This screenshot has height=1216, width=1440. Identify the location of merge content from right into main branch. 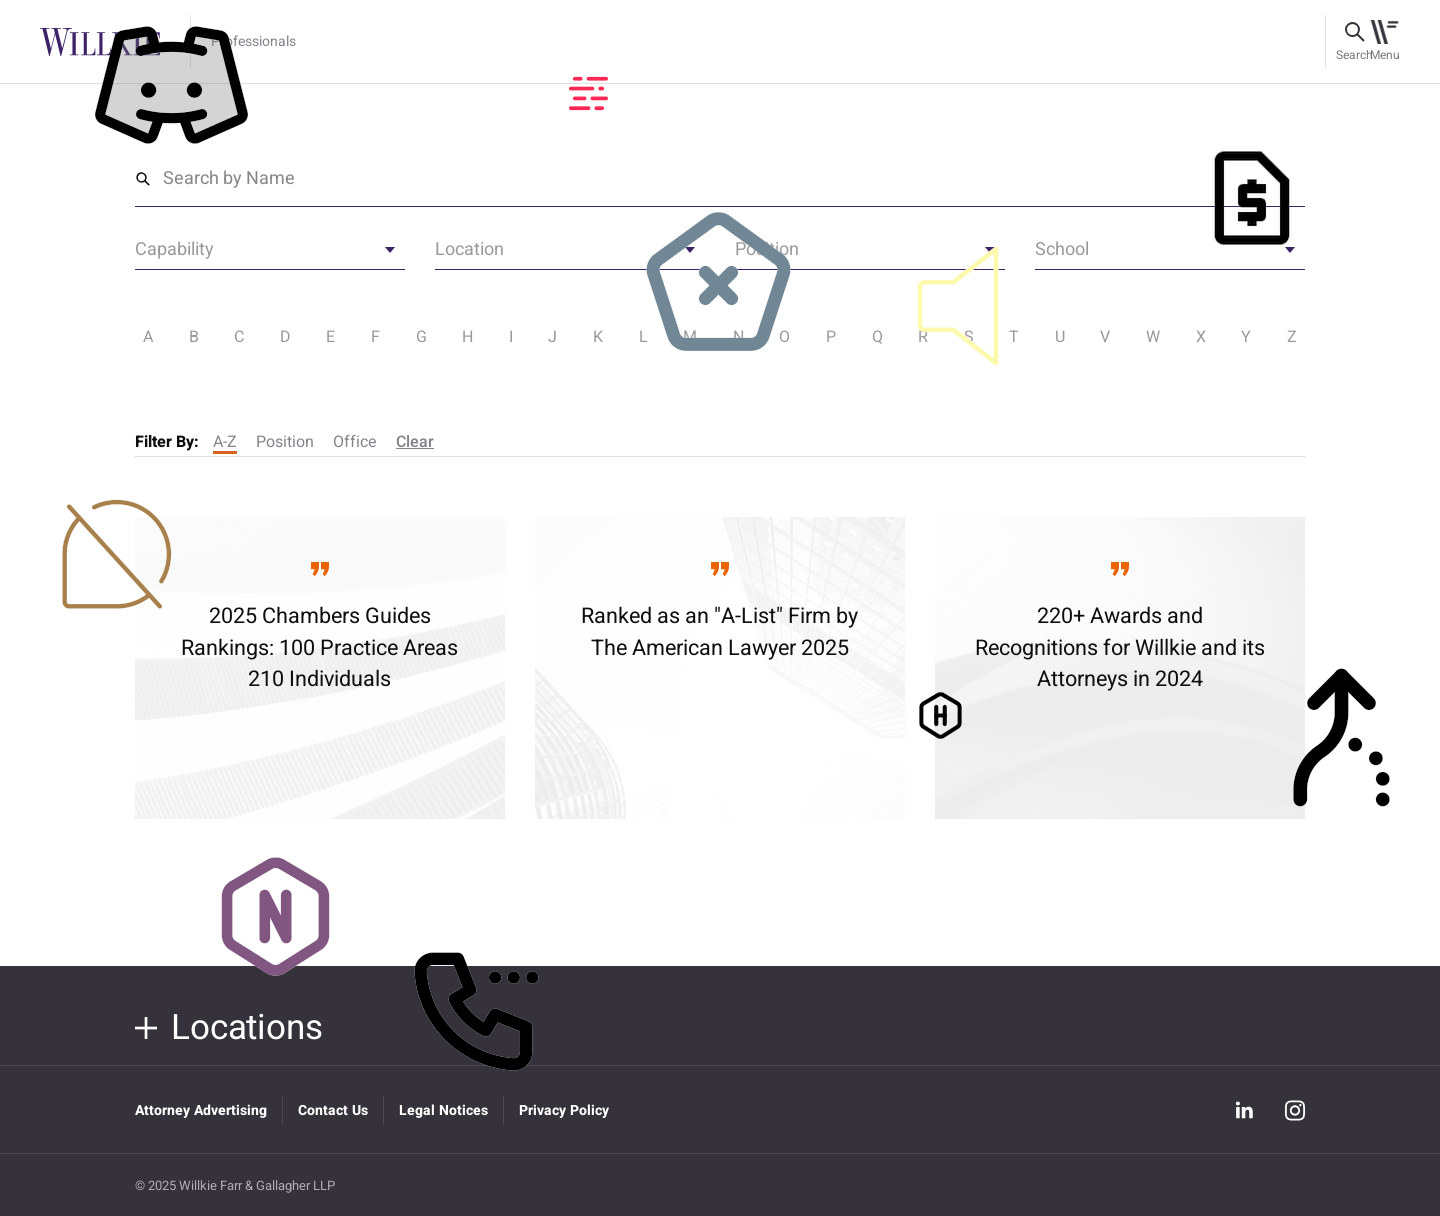
(1341, 737).